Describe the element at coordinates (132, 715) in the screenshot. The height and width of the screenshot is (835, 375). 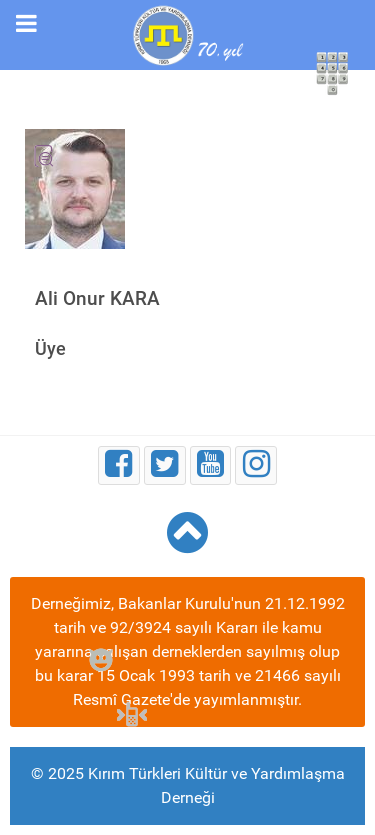
I see `indicates active cellular network connection` at that location.